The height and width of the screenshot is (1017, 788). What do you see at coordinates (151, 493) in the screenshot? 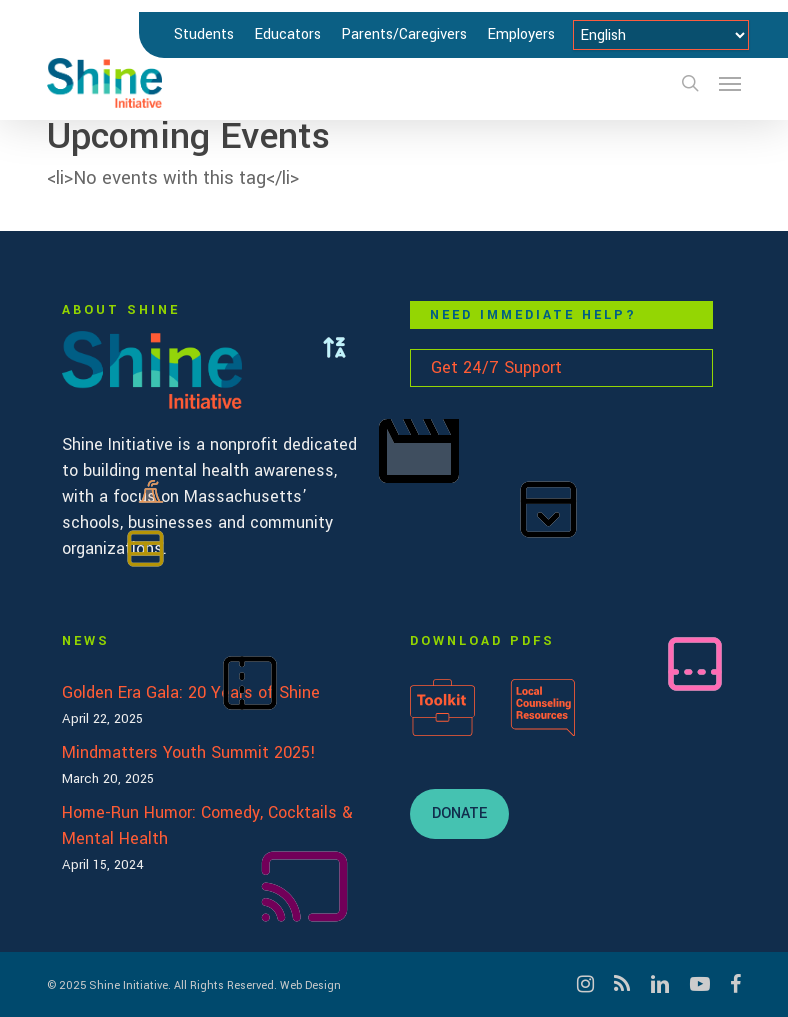
I see `indicates nuclear power or energy facility` at bounding box center [151, 493].